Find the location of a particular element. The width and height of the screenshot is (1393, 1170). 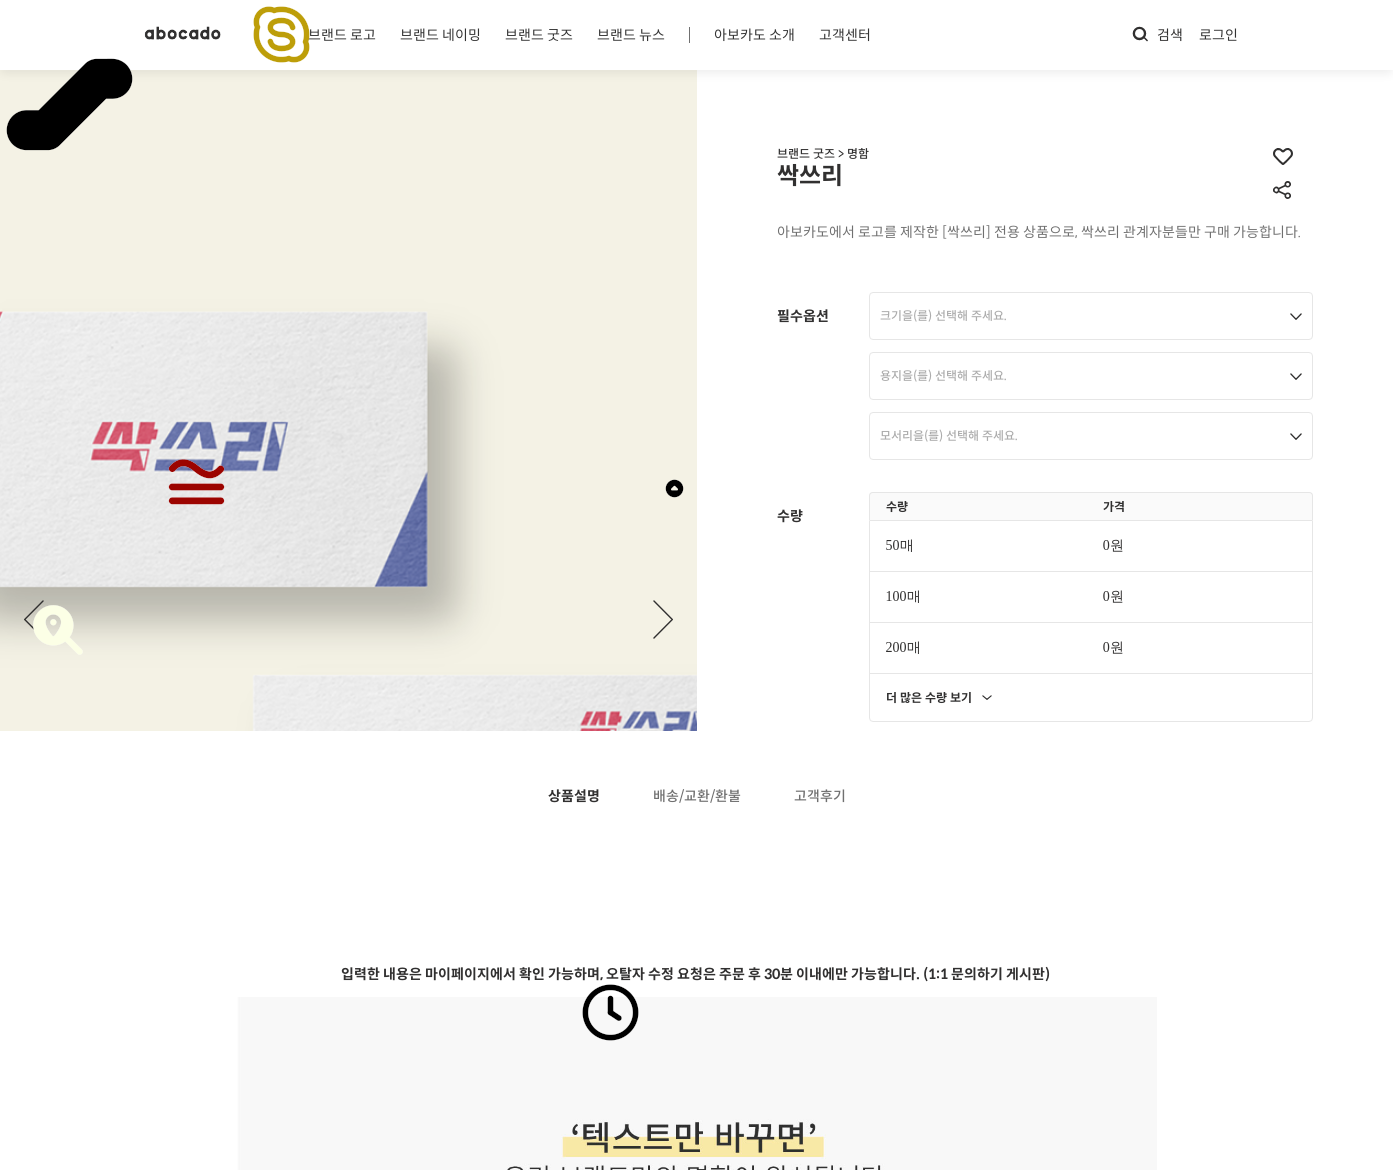

search for a location is located at coordinates (58, 630).